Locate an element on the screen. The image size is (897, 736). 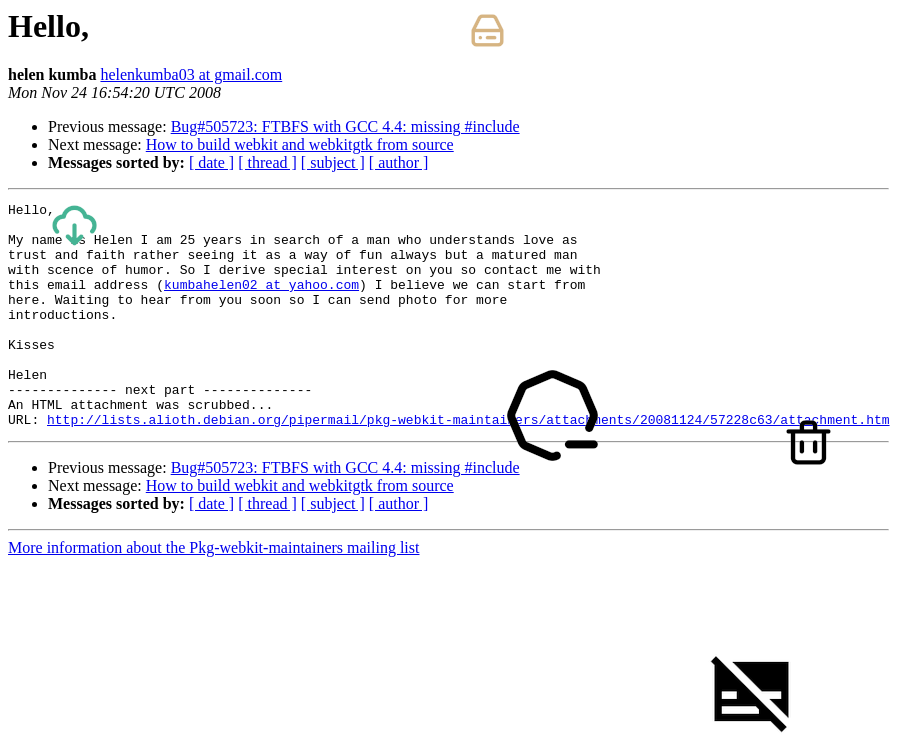
access storage or drive settings is located at coordinates (487, 30).